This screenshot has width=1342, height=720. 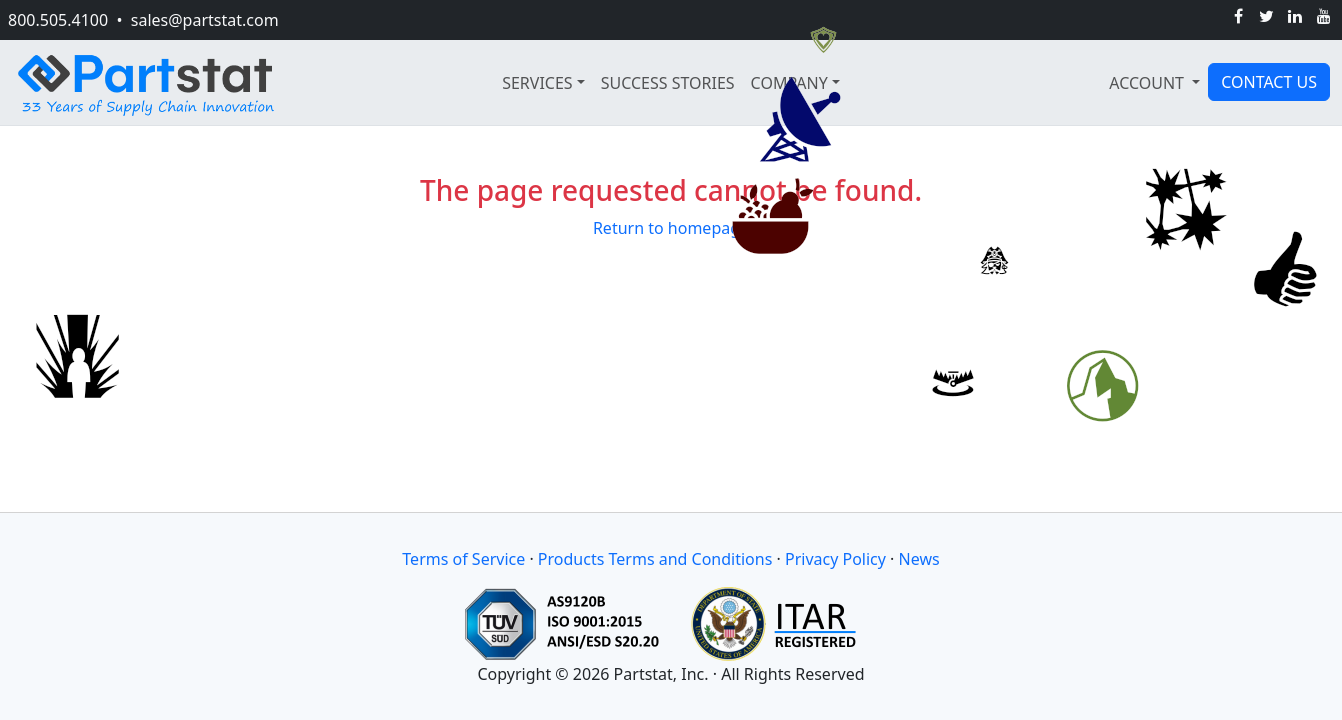 I want to click on access radar or scanning features, so click(x=797, y=118).